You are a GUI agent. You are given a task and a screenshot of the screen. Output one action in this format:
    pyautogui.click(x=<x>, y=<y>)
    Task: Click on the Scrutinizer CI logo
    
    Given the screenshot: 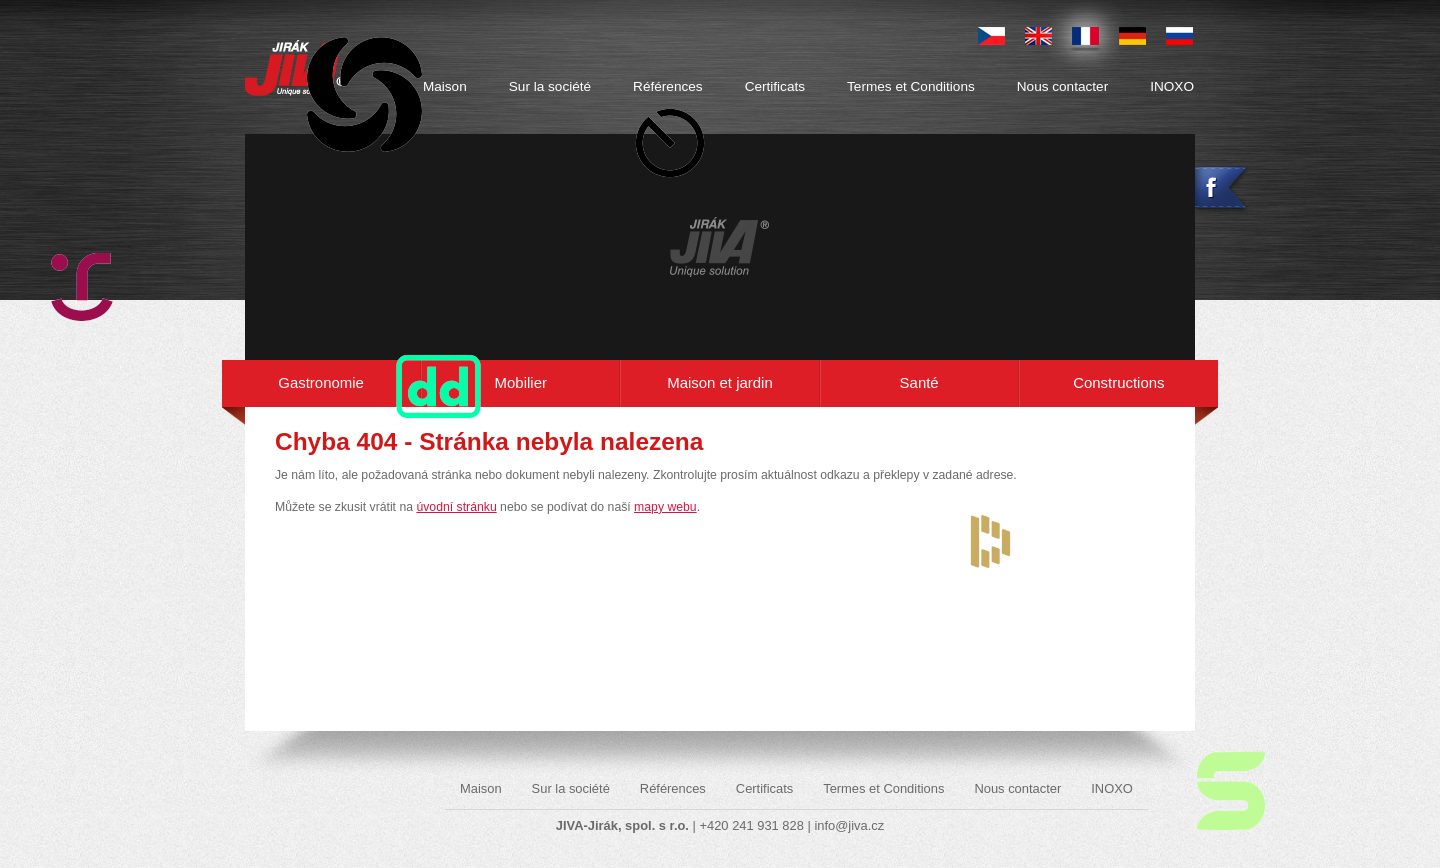 What is the action you would take?
    pyautogui.click(x=1231, y=791)
    